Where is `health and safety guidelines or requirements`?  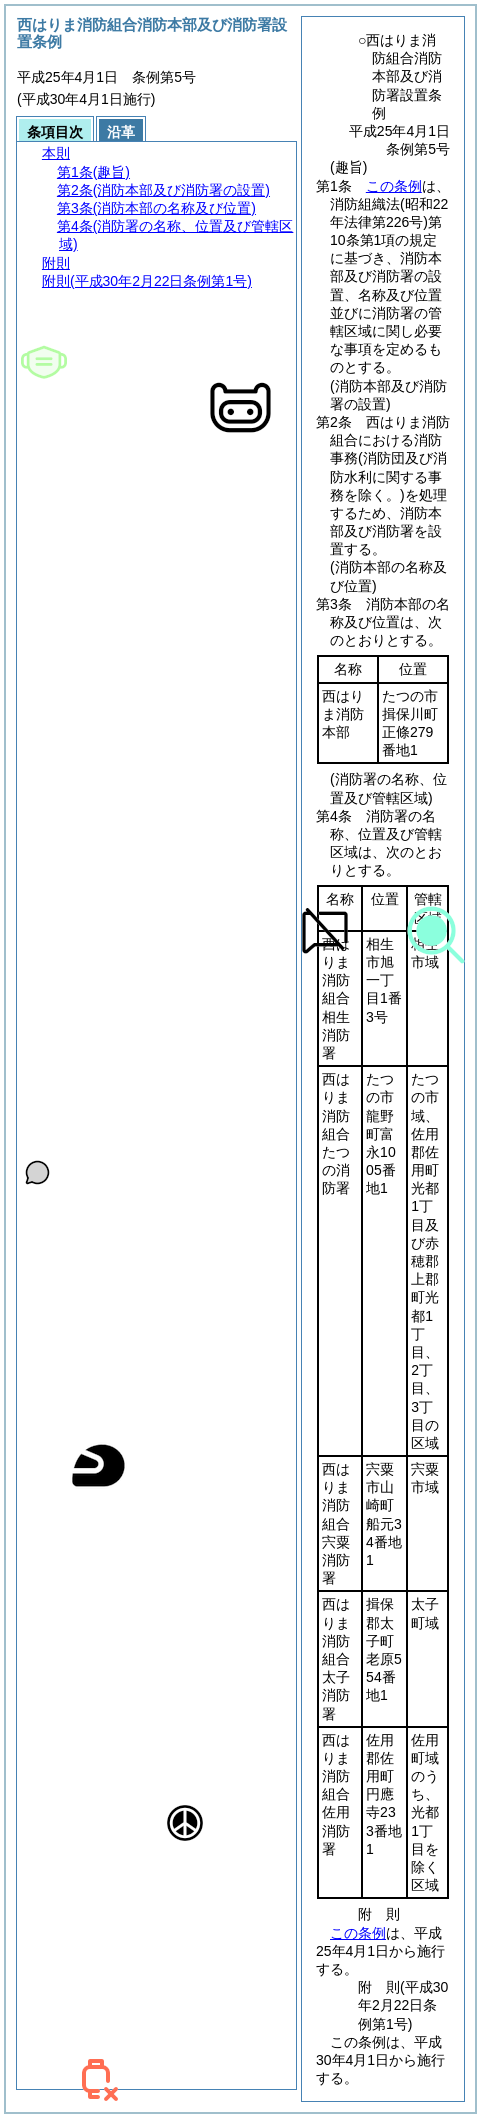
health and safety guidelines or requirements is located at coordinates (44, 363).